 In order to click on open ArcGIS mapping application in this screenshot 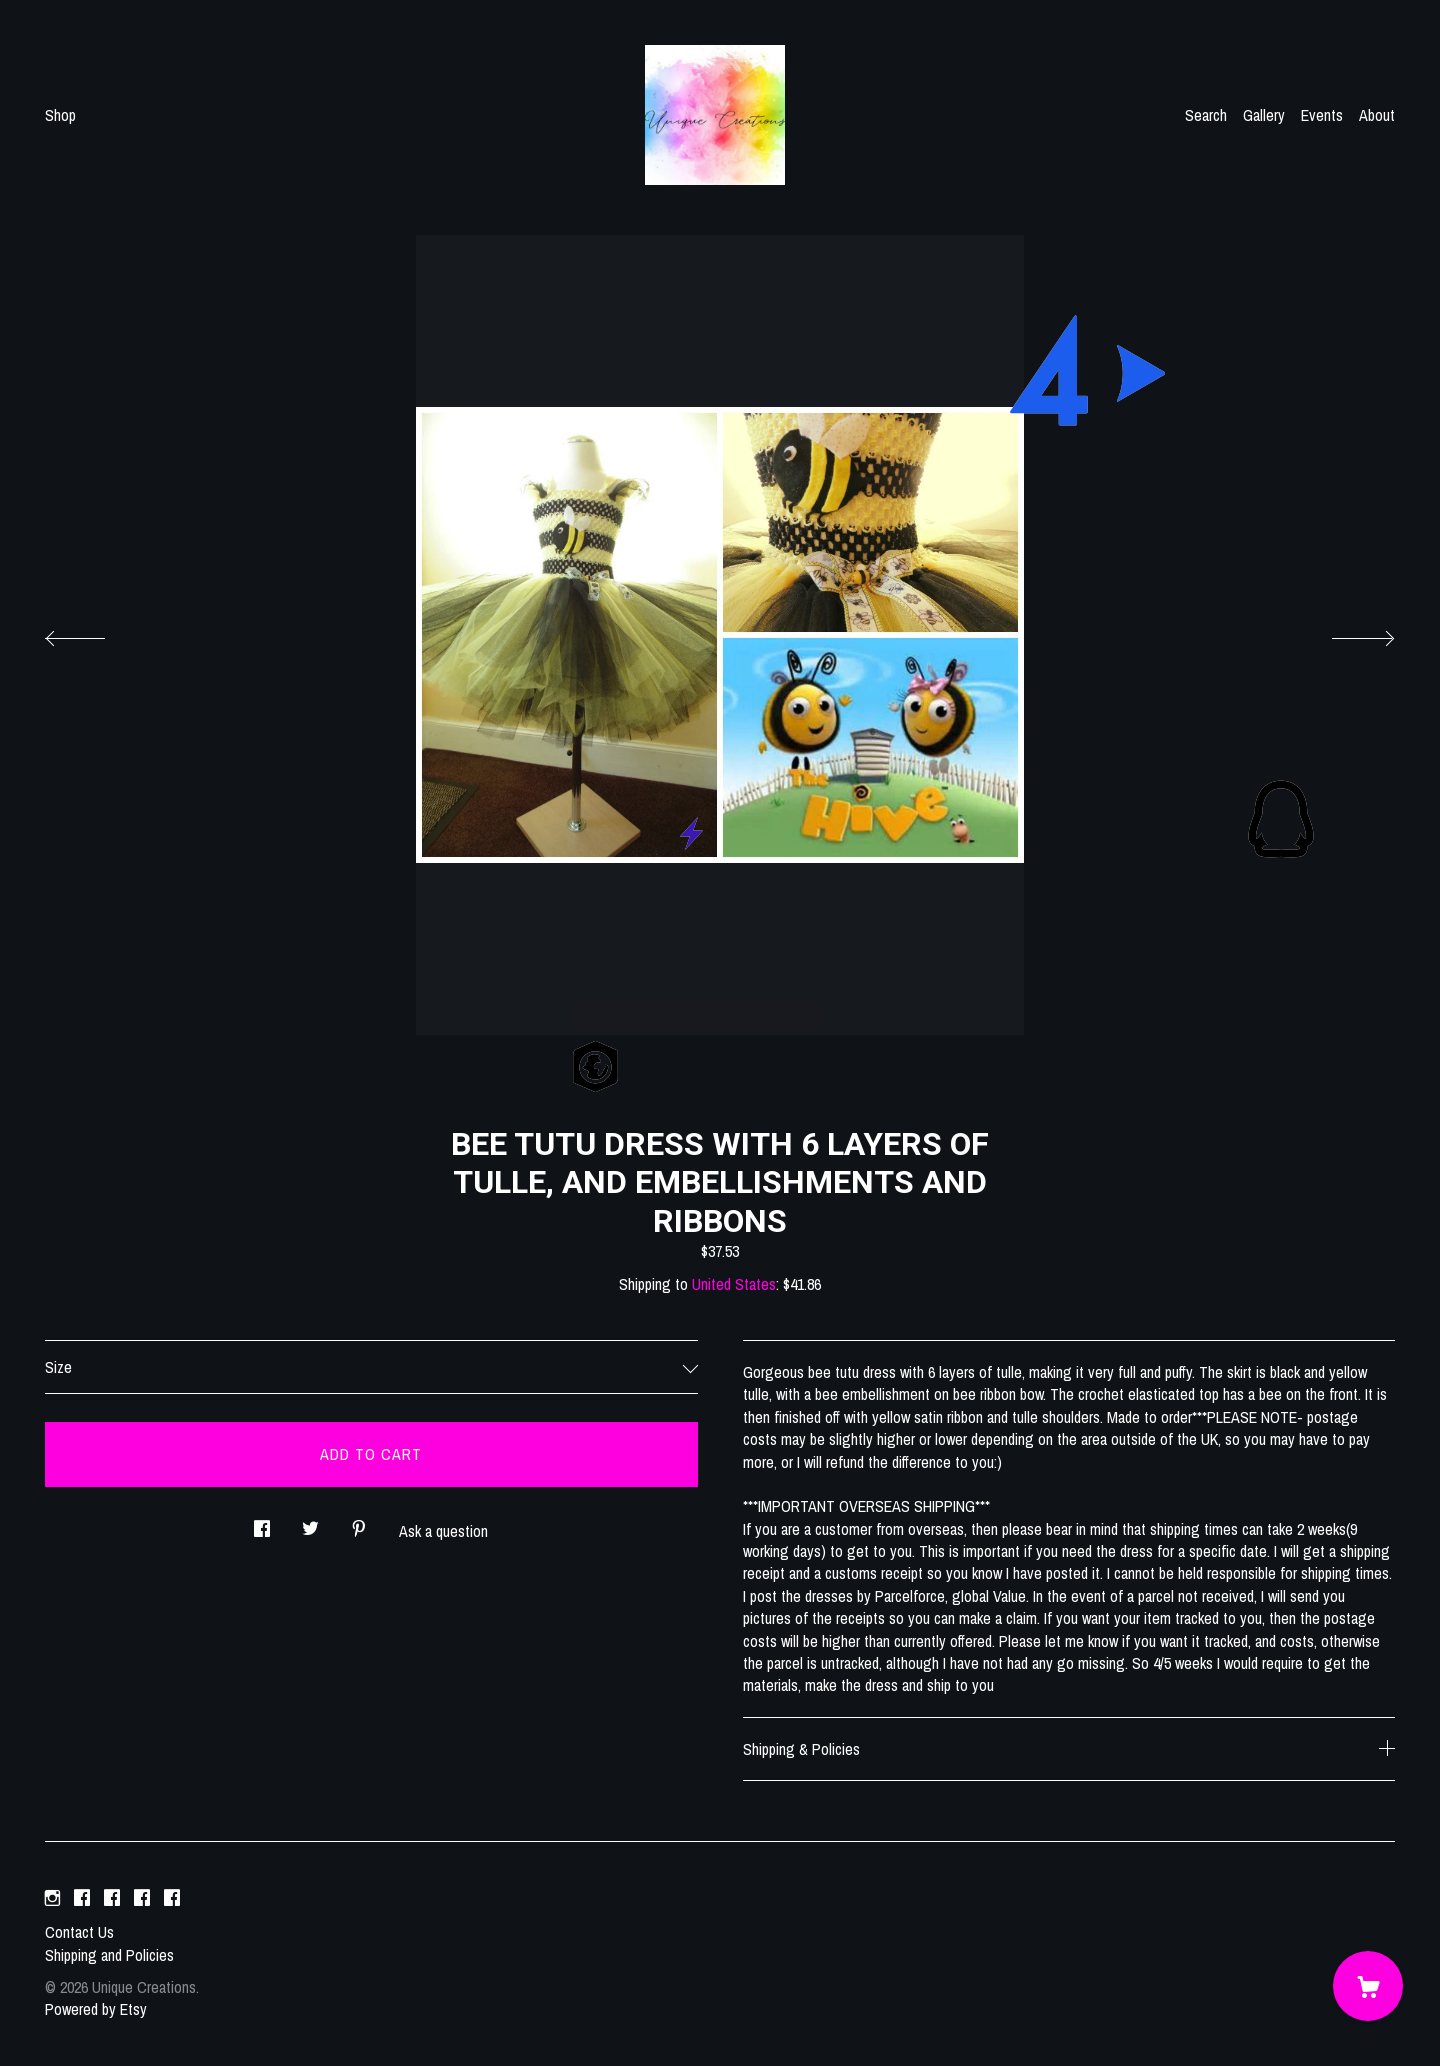, I will do `click(595, 1066)`.